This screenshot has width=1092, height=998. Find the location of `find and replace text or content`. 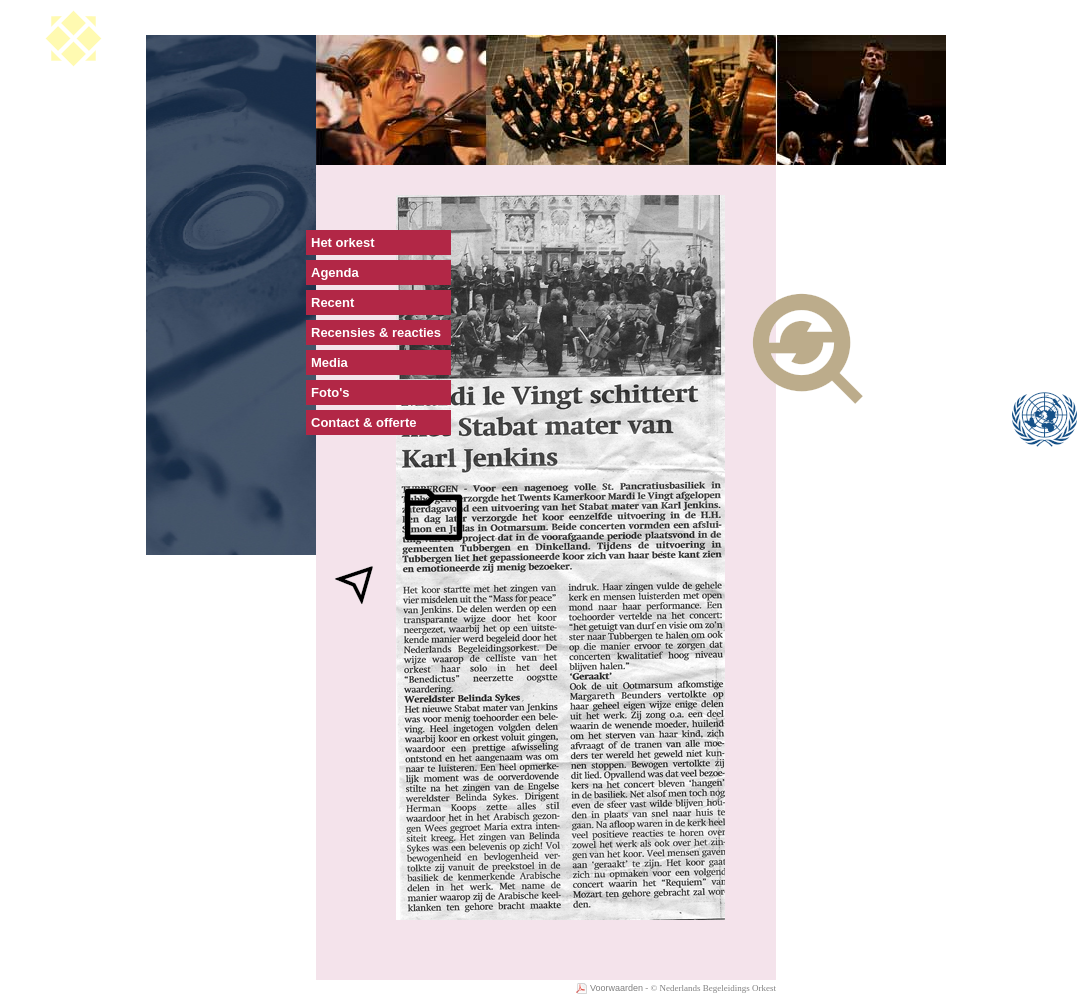

find and replace text or content is located at coordinates (807, 348).